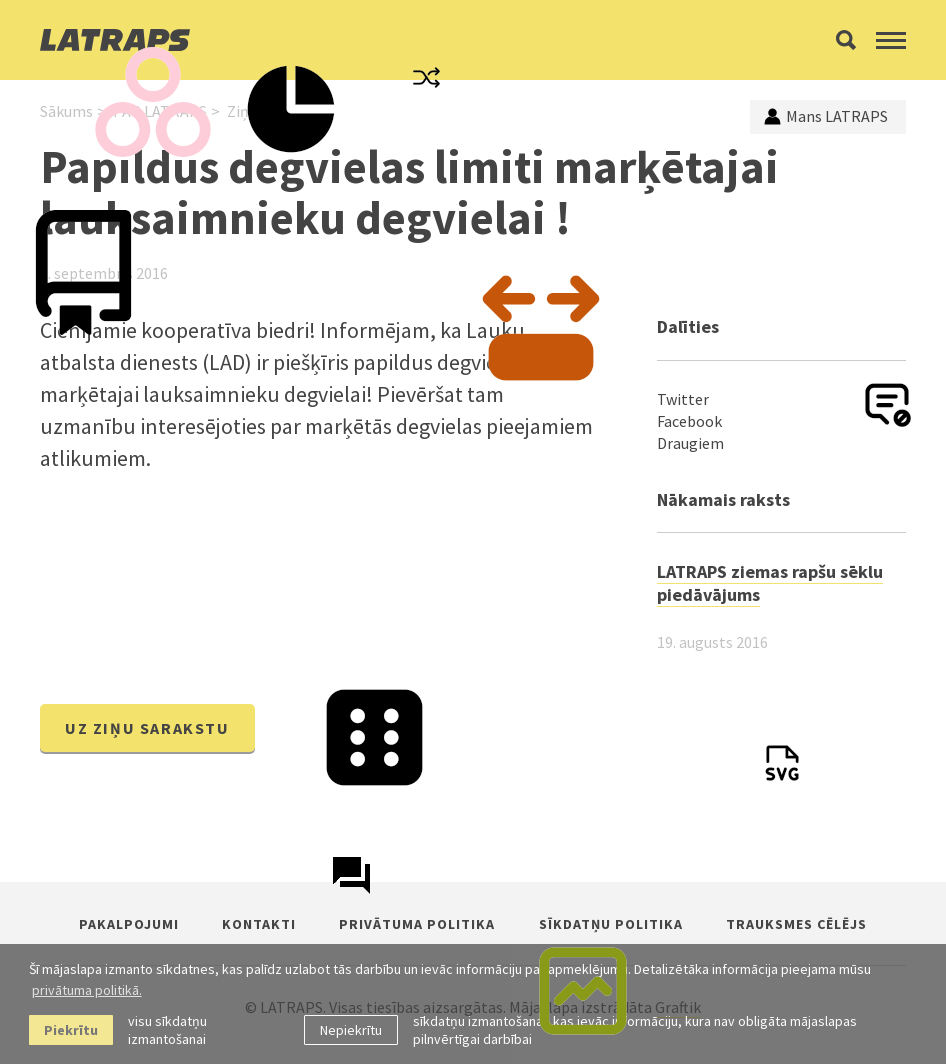  I want to click on auto-fit content to container width, so click(541, 328).